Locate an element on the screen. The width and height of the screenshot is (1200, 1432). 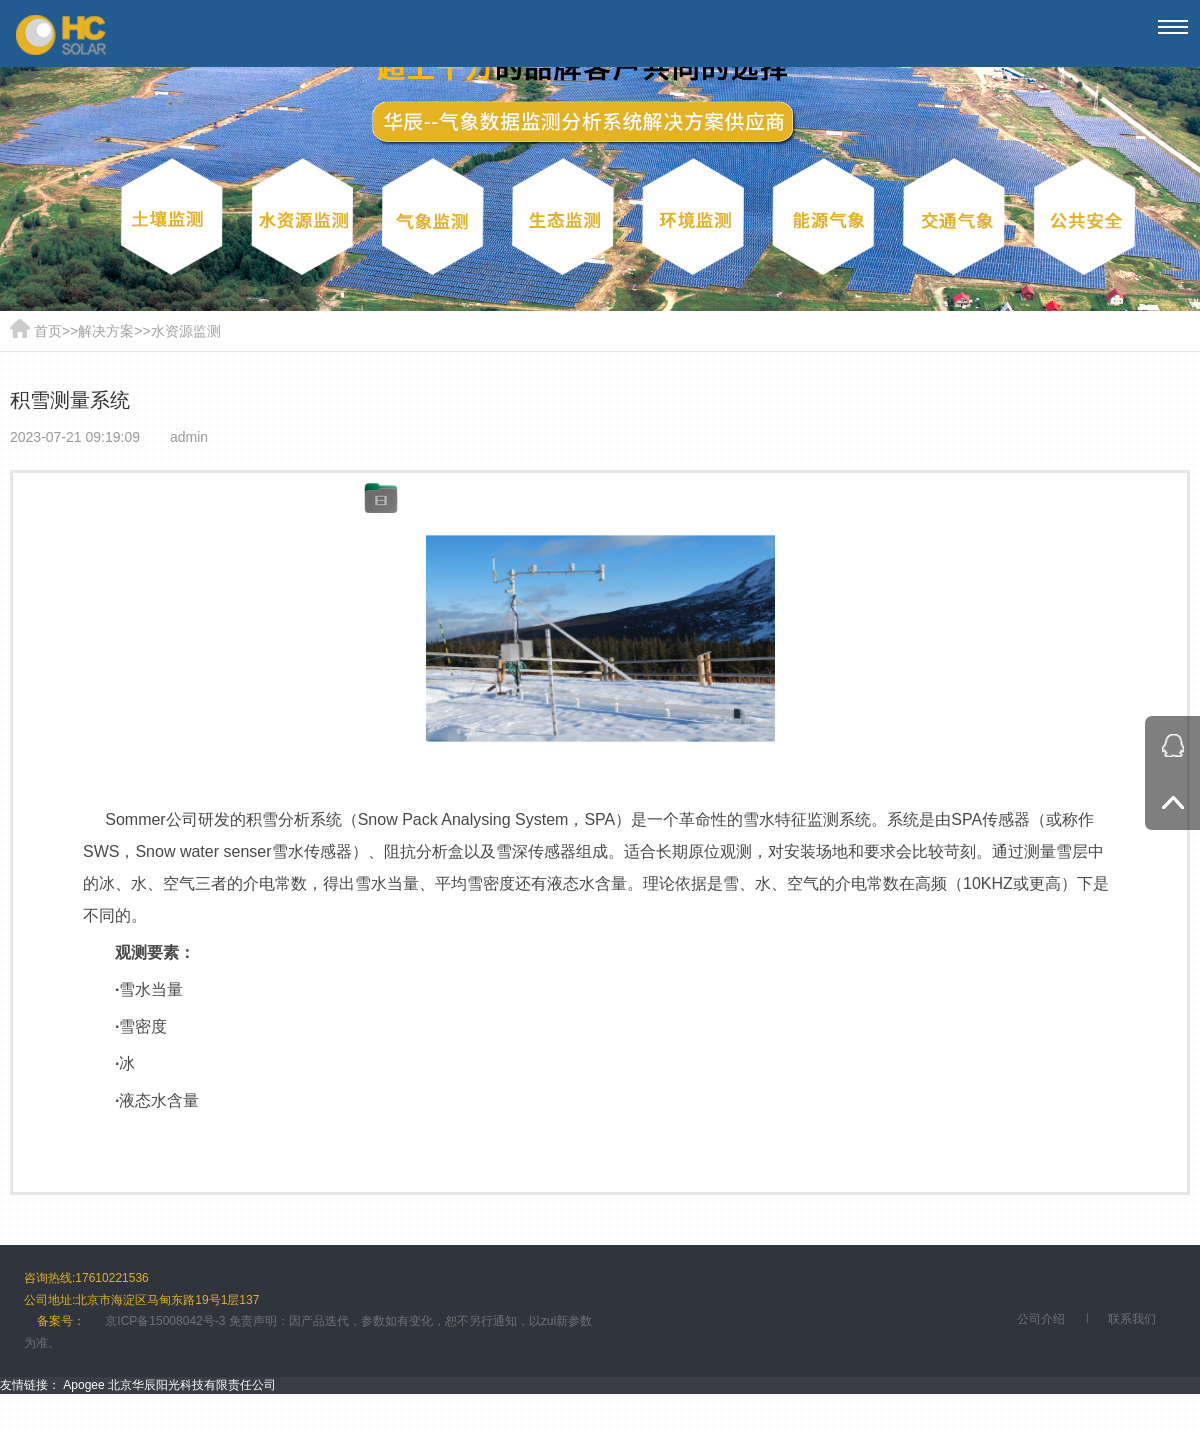
open your videos folder is located at coordinates (381, 498).